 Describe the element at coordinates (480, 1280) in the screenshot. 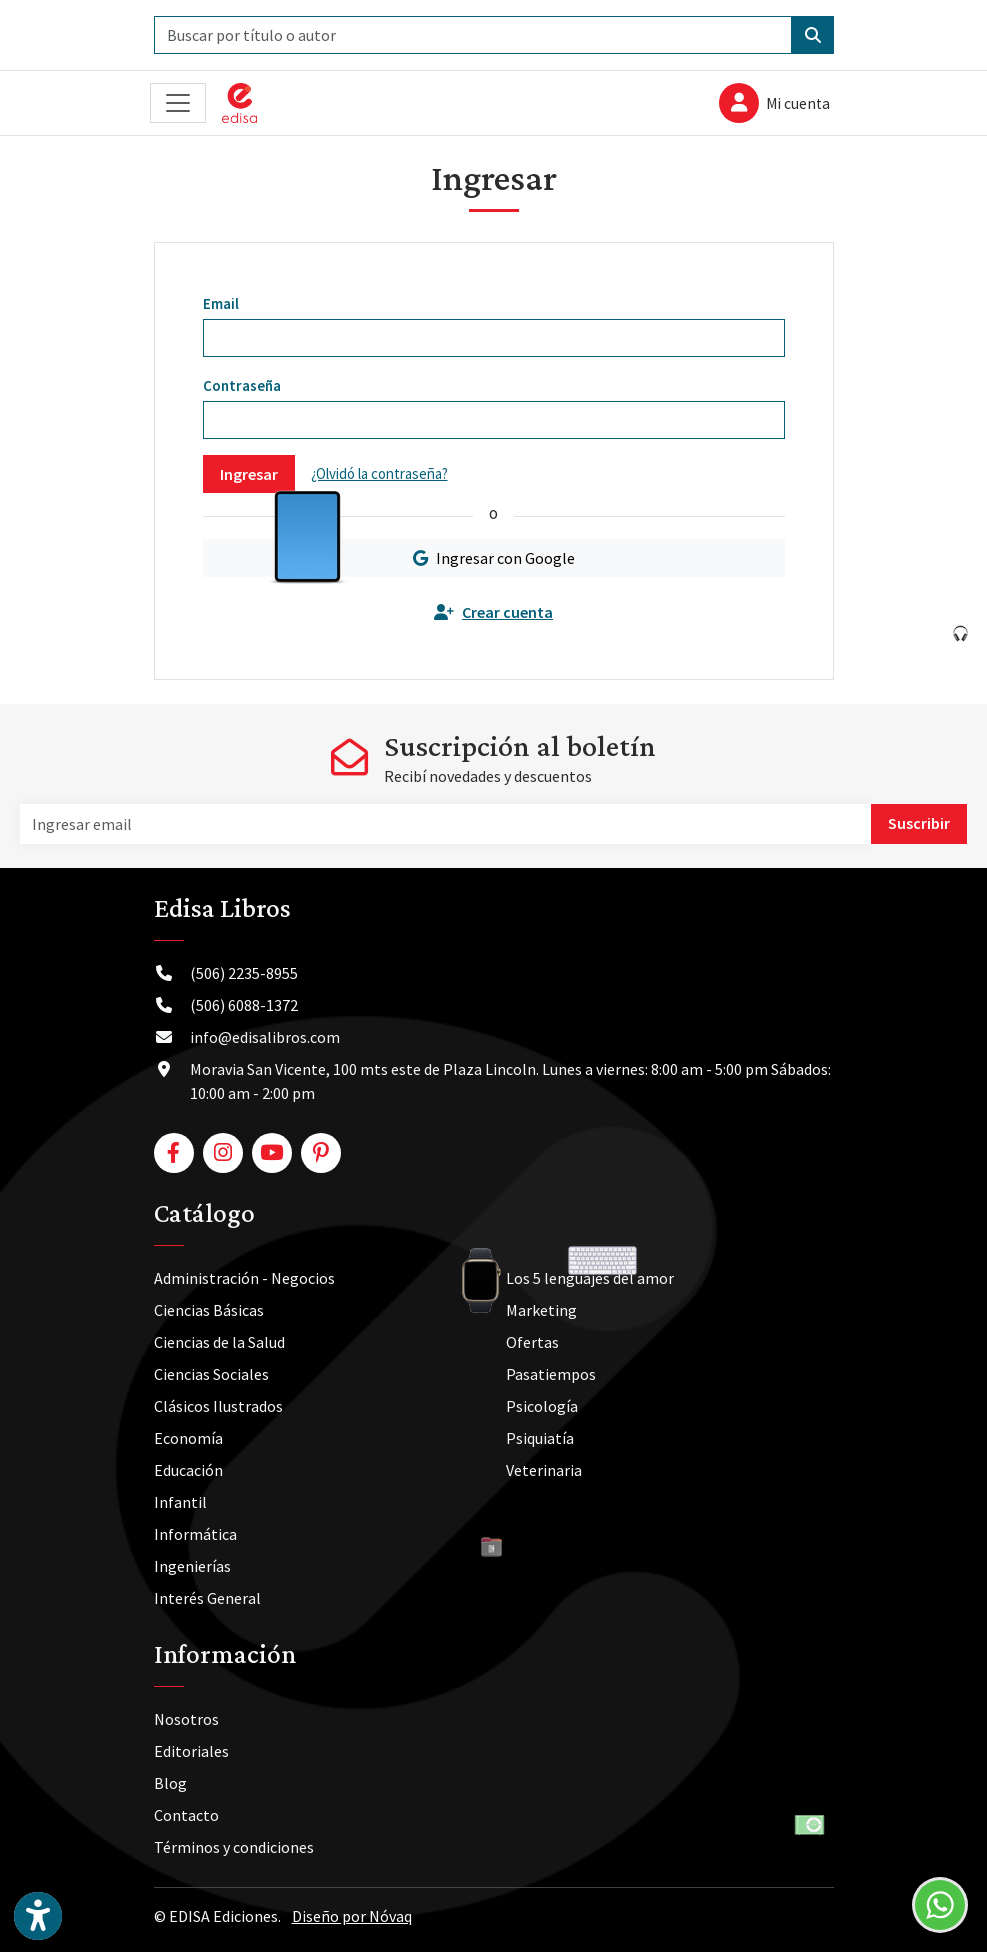

I see `apple watch series 9 device icon` at that location.